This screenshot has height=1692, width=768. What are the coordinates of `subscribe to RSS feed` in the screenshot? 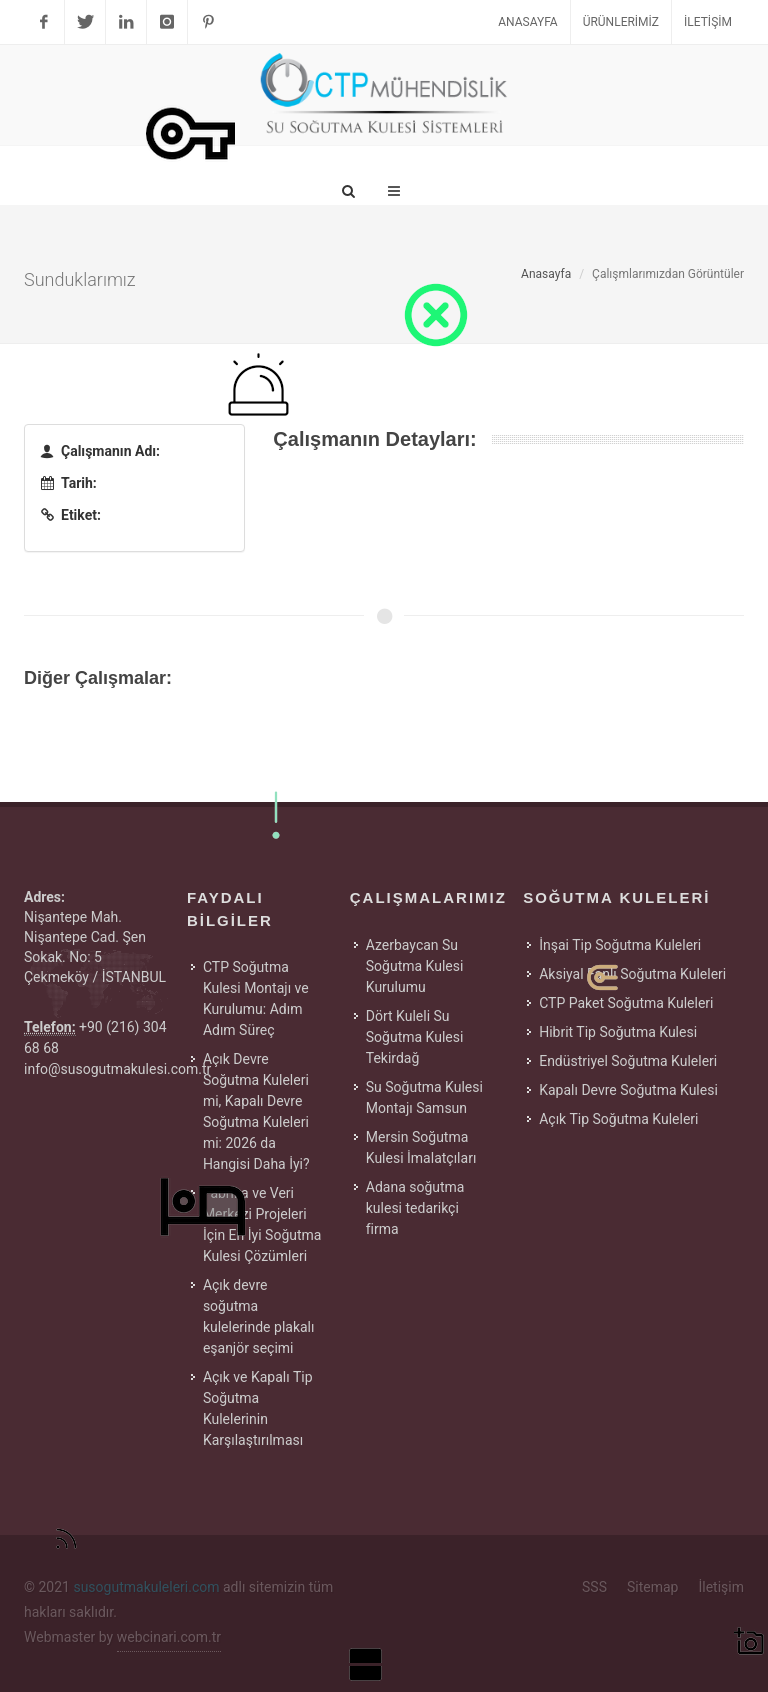 It's located at (65, 1540).